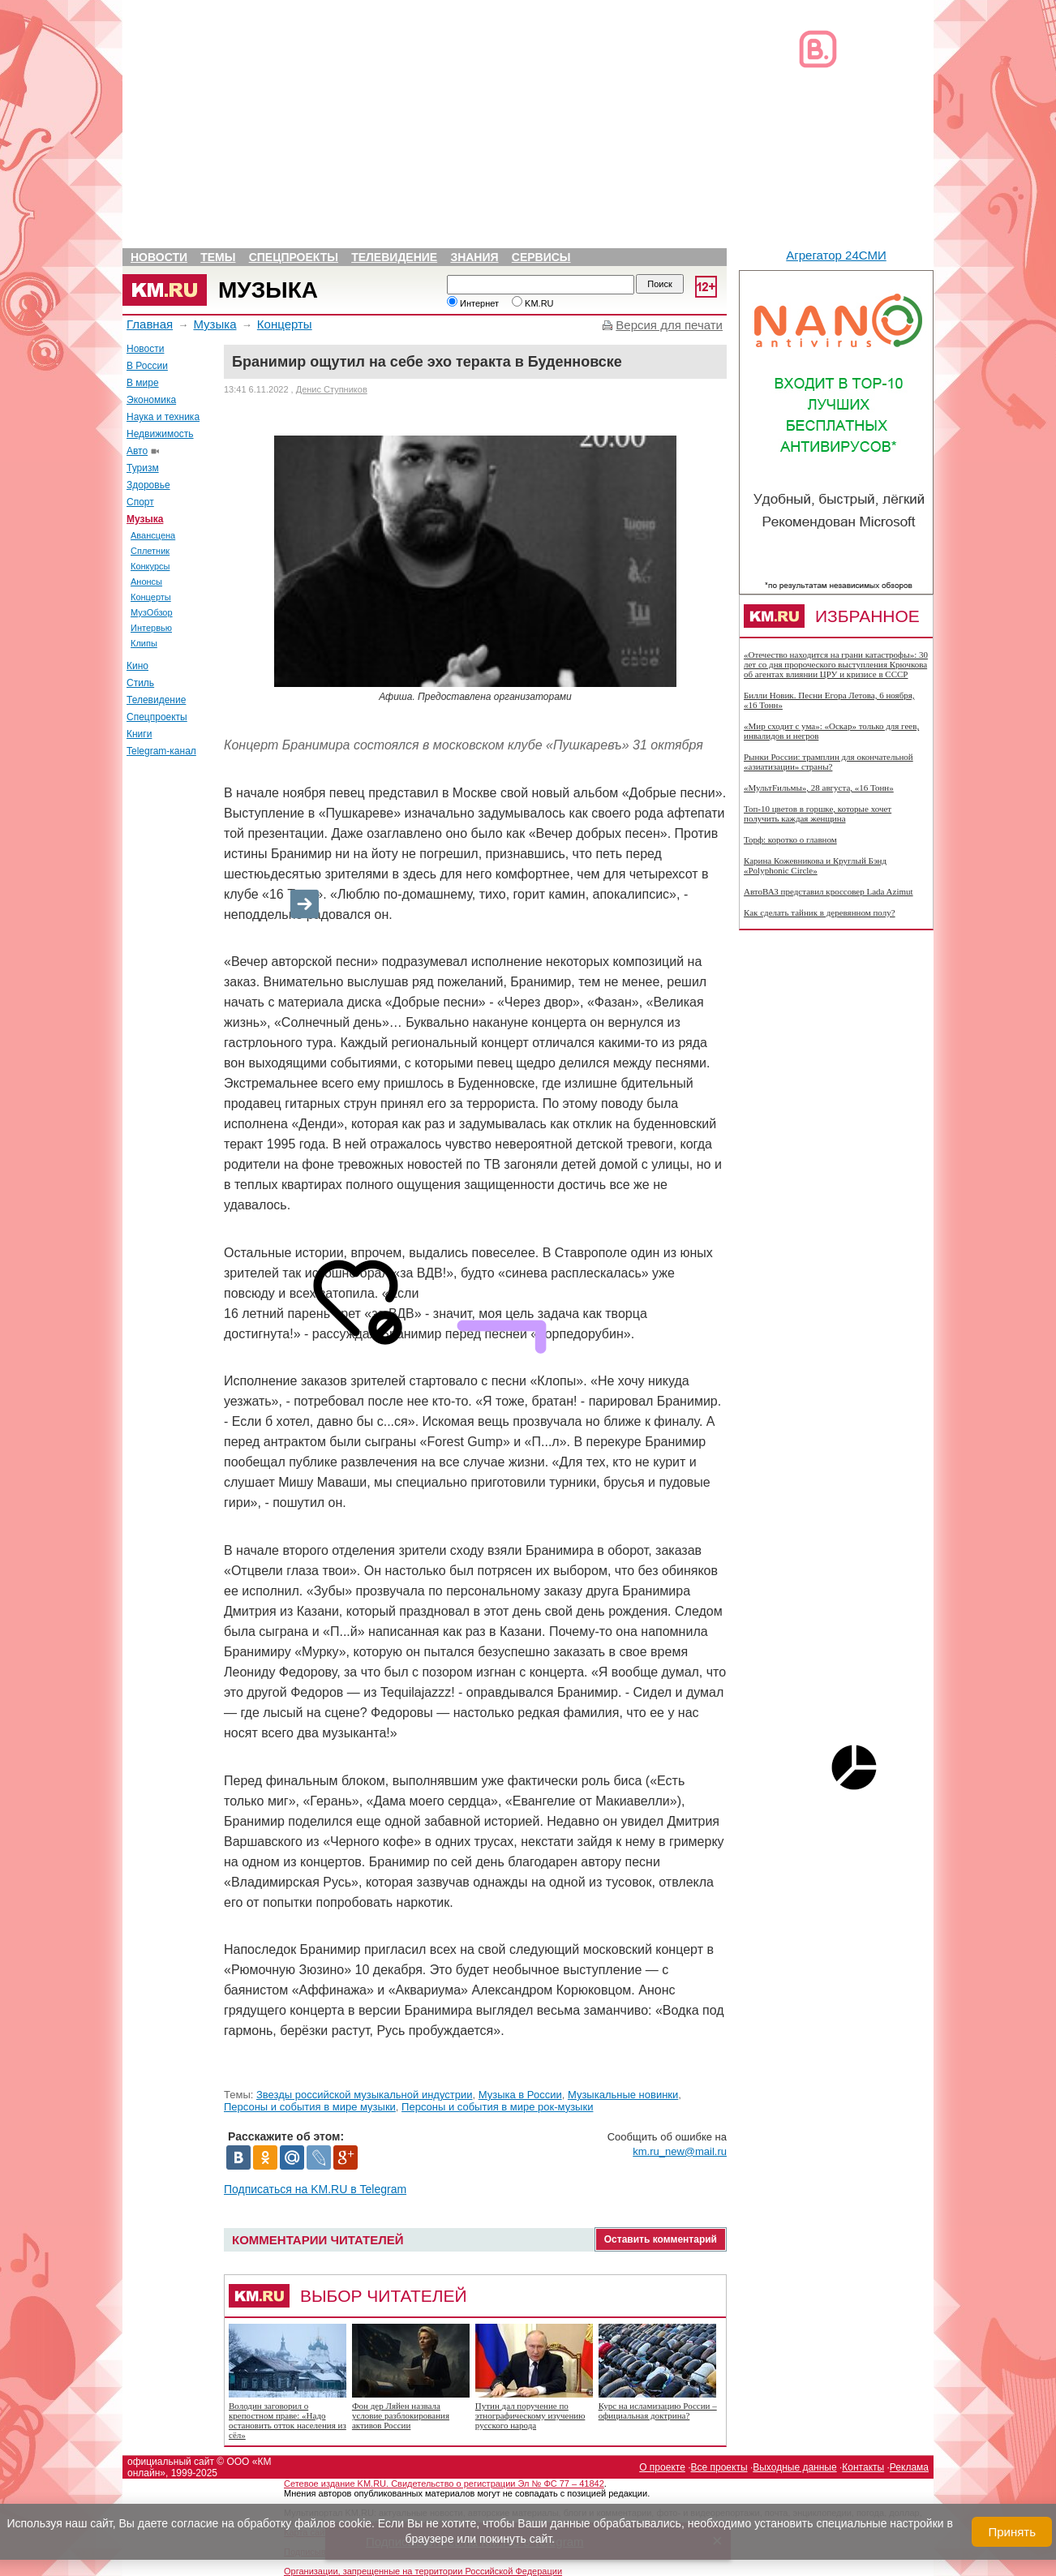 Image resolution: width=1056 pixels, height=2576 pixels. Describe the element at coordinates (501, 1325) in the screenshot. I see `logical NOT operator symbol` at that location.